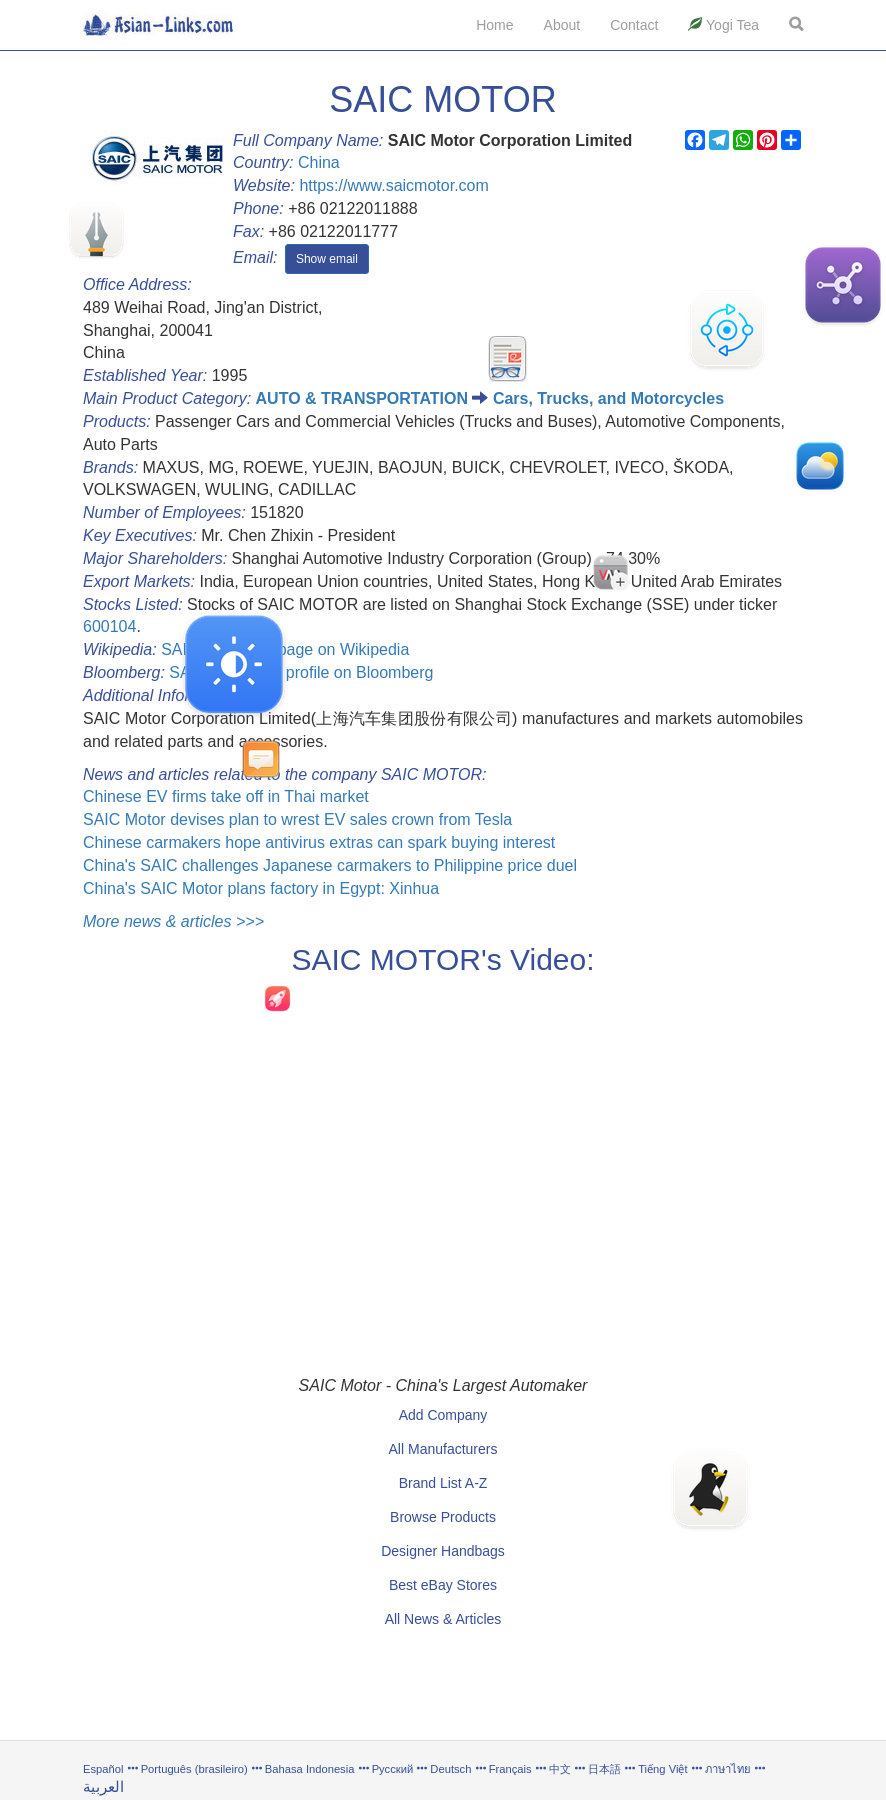 The width and height of the screenshot is (886, 1800). Describe the element at coordinates (611, 573) in the screenshot. I see `create a new virtual machine` at that location.